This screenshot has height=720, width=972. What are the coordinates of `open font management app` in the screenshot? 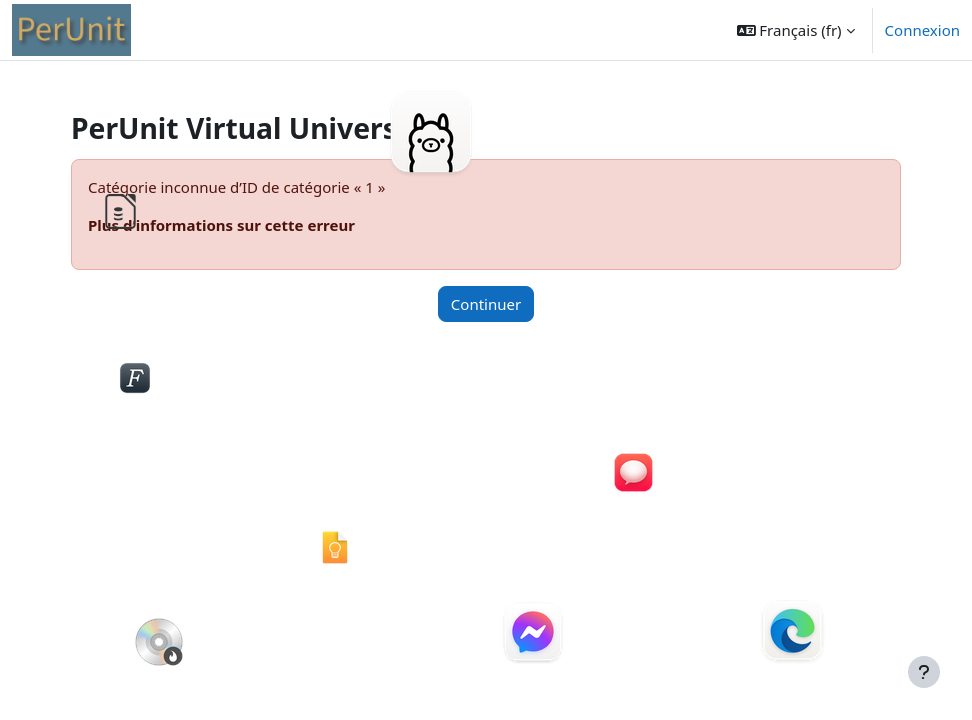 It's located at (135, 378).